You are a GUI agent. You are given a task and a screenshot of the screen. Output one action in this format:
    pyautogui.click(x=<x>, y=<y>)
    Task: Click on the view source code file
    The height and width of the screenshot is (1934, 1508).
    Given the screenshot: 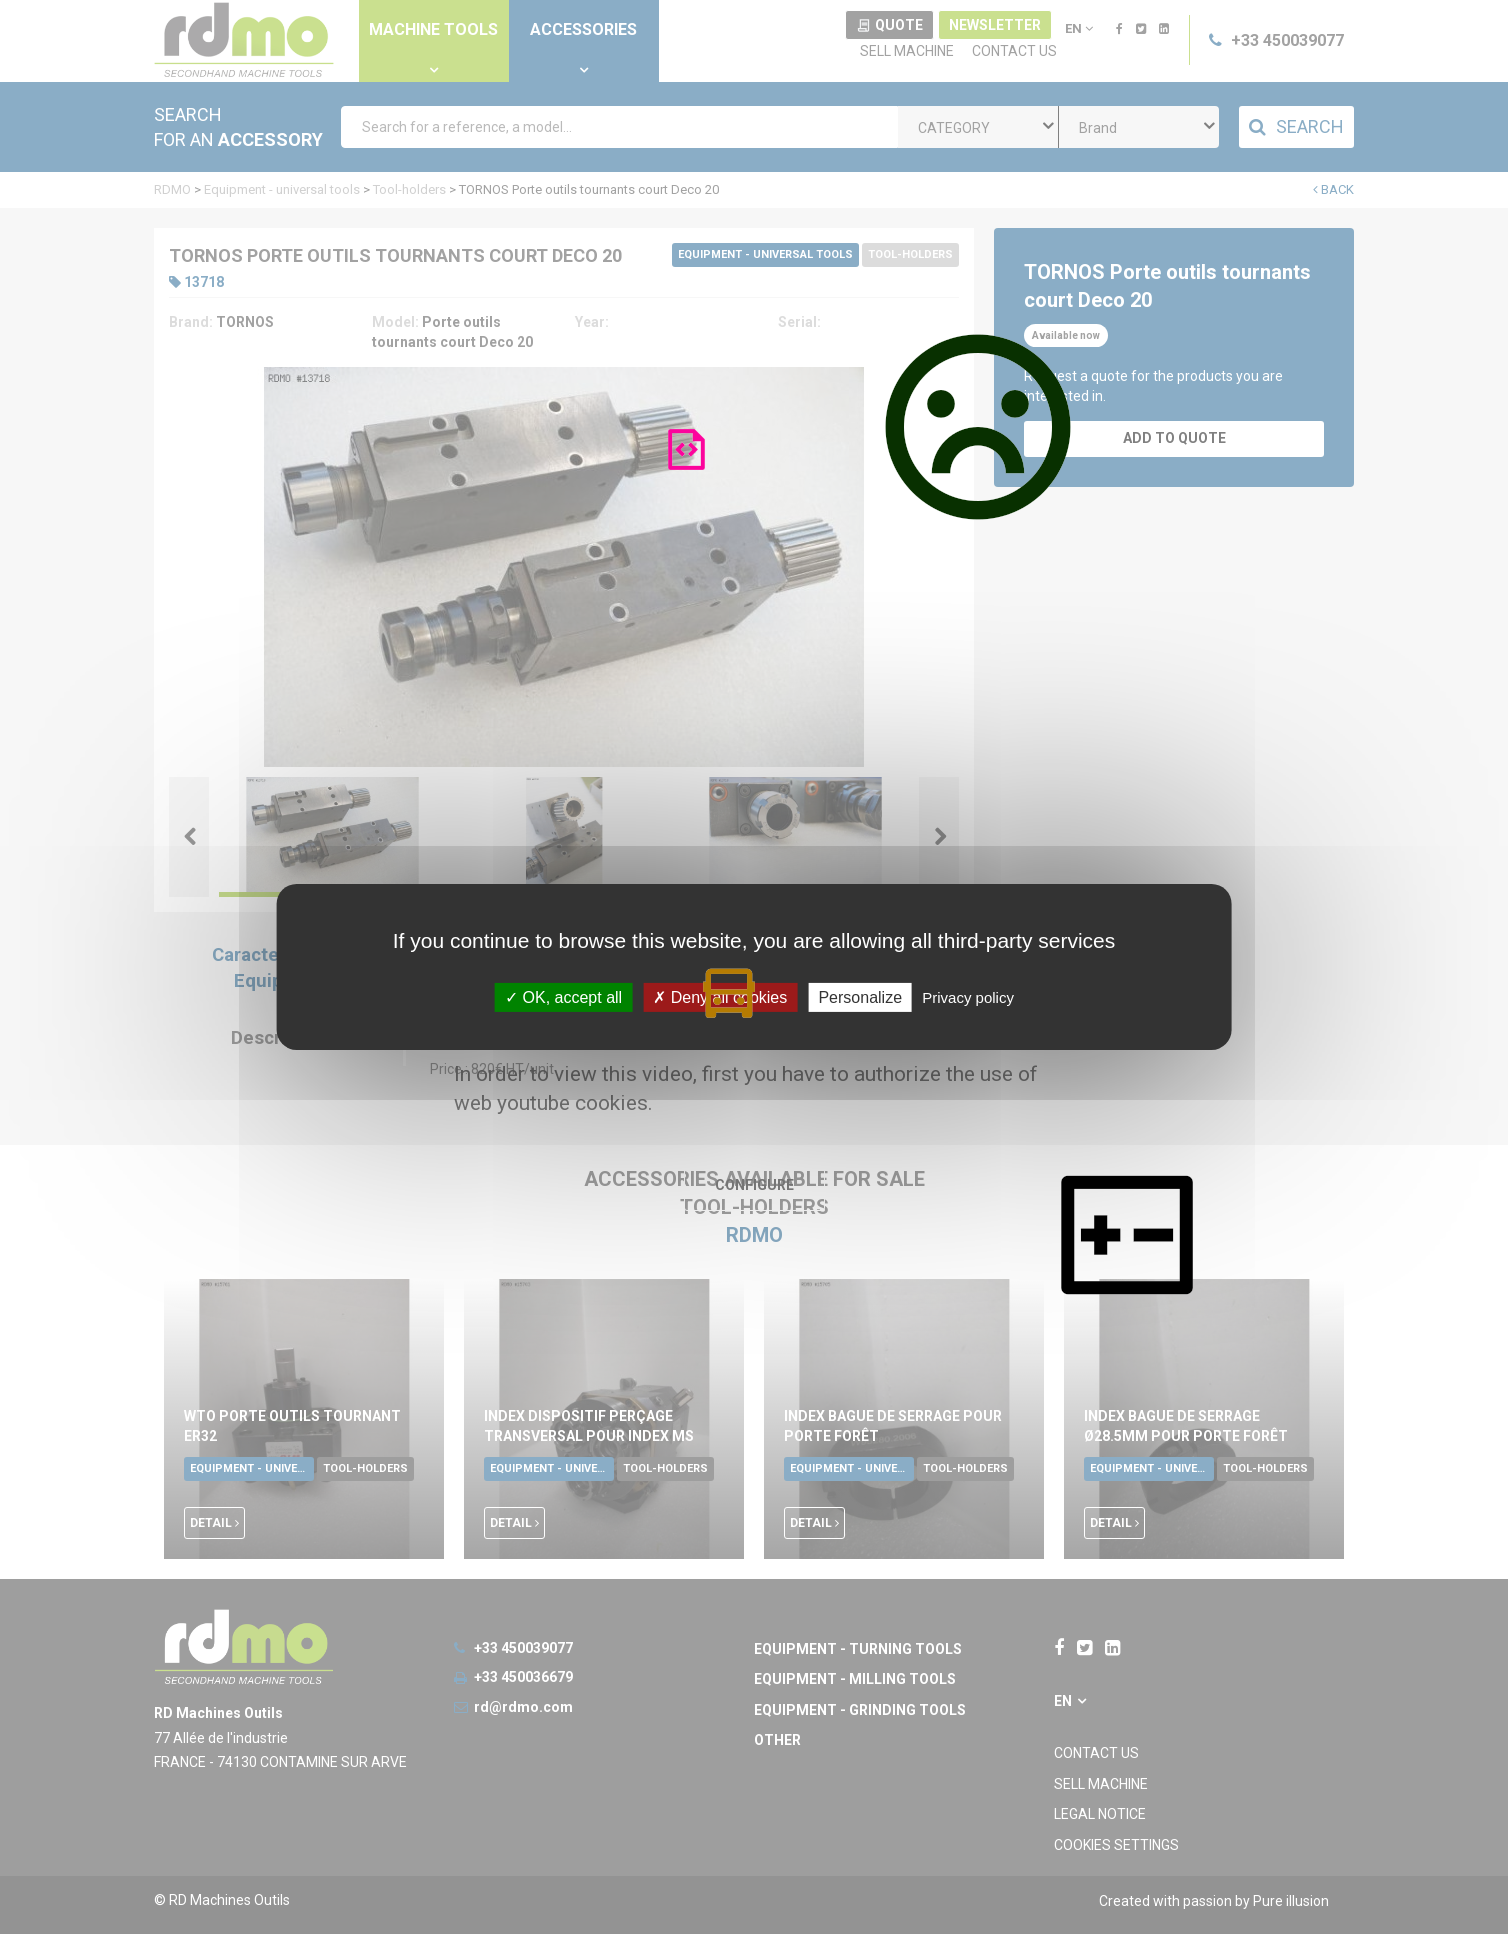 What is the action you would take?
    pyautogui.click(x=686, y=449)
    